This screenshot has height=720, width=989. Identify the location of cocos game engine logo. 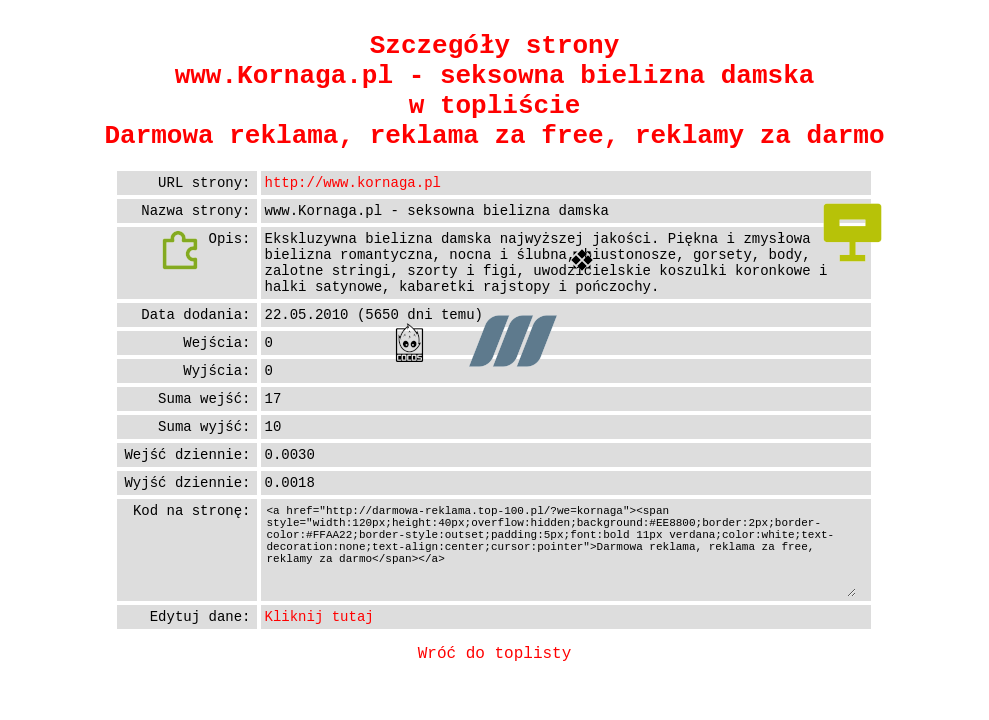
(409, 342).